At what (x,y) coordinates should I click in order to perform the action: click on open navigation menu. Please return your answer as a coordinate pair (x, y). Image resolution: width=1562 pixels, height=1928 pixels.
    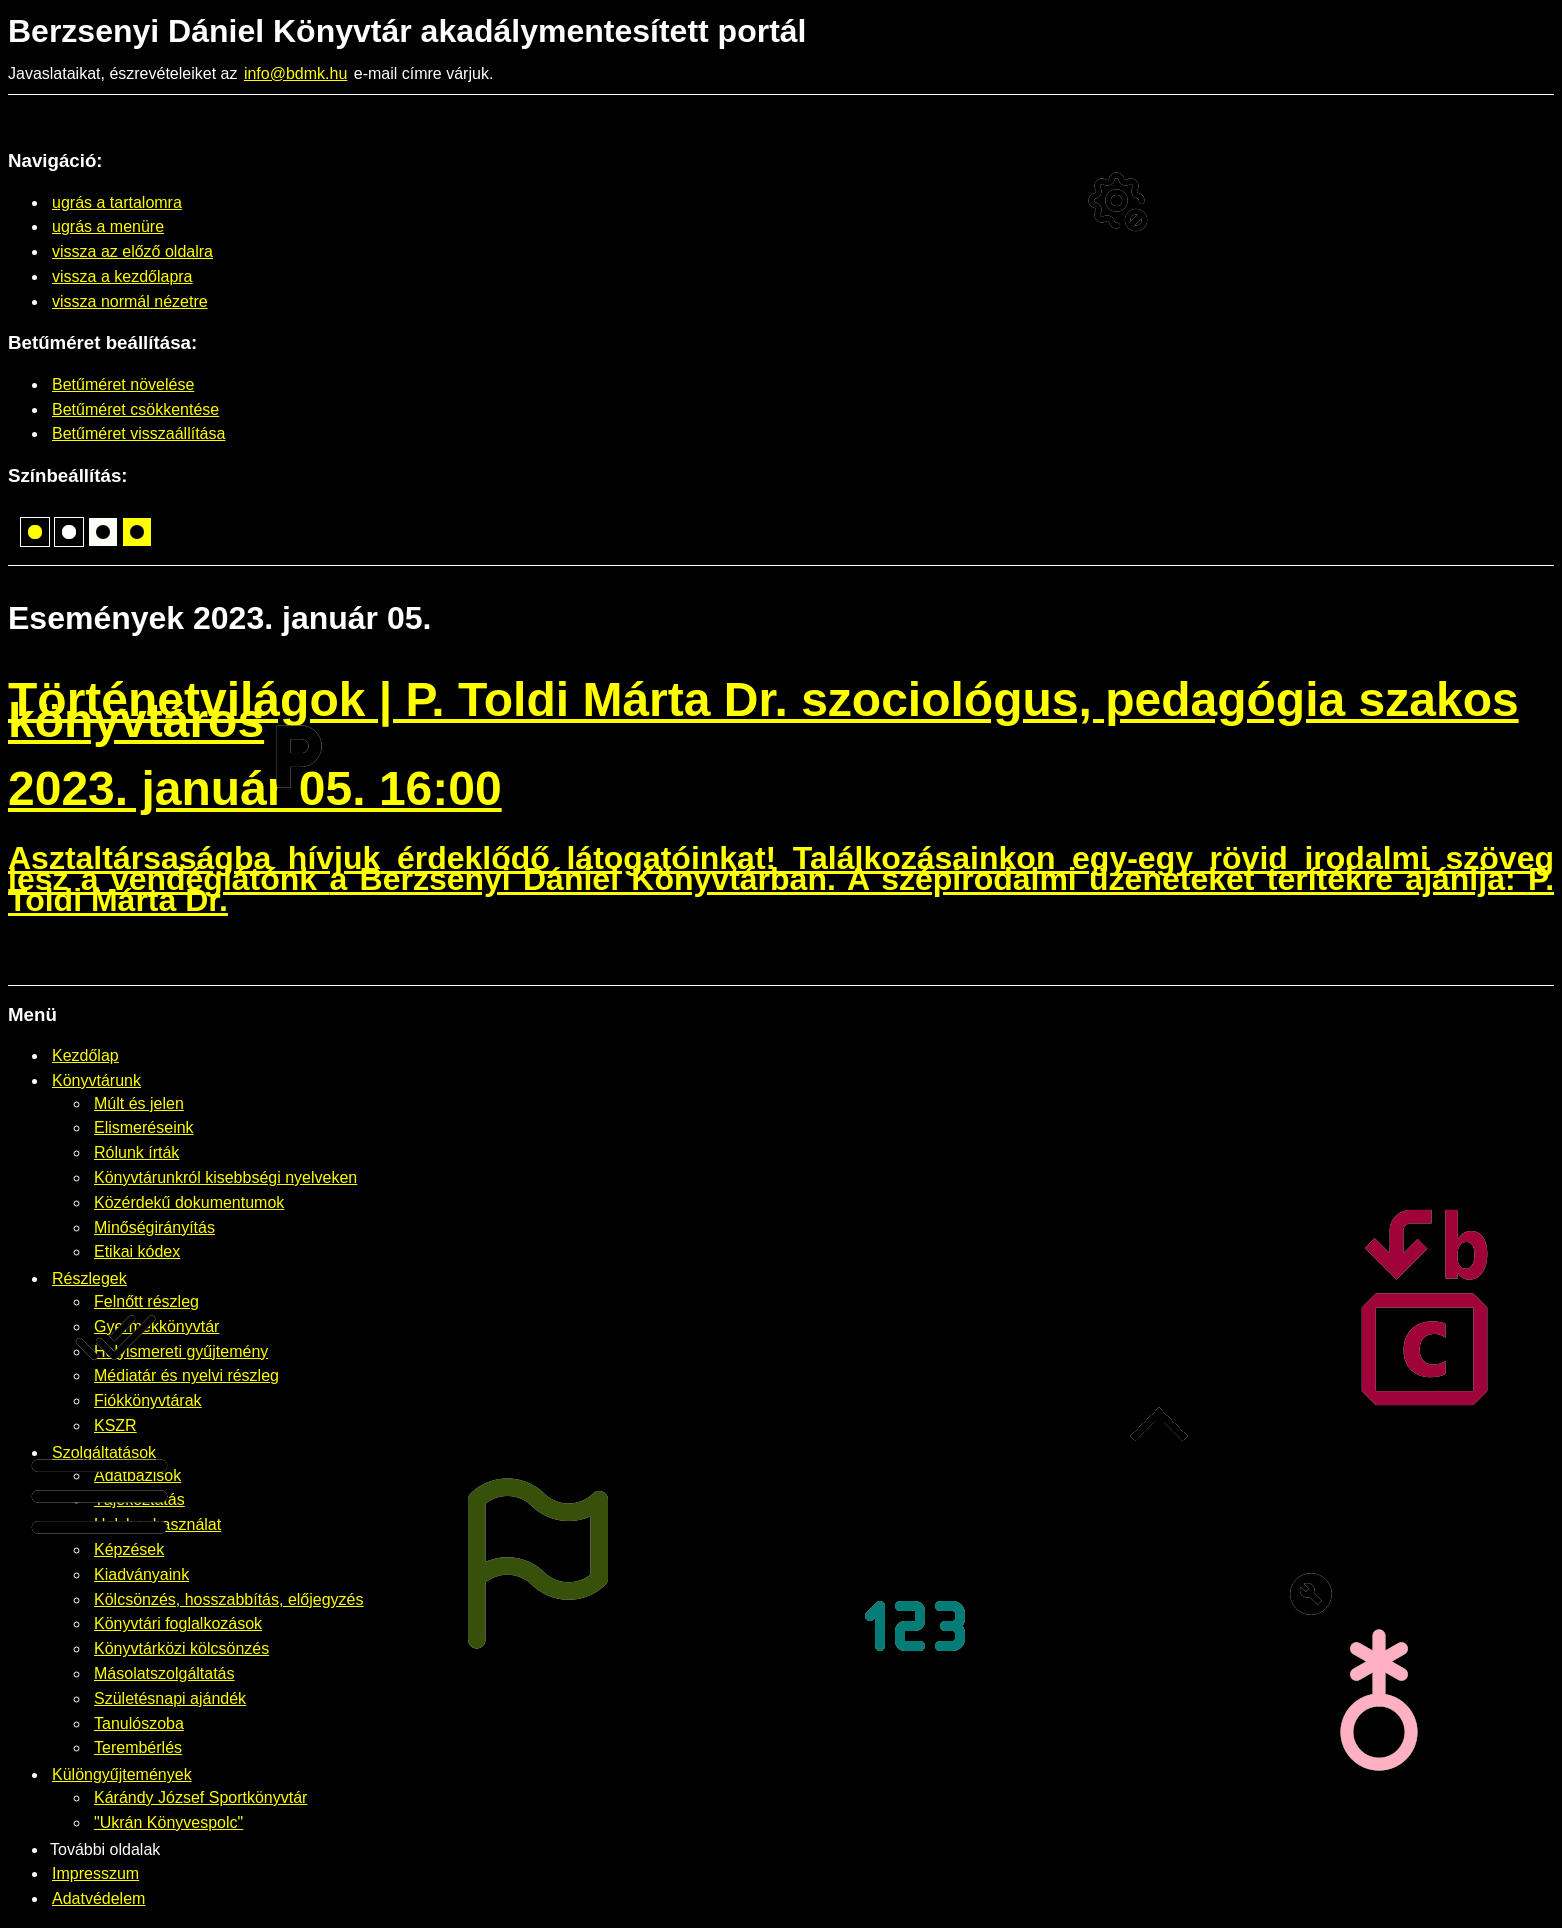
    Looking at the image, I should click on (99, 1496).